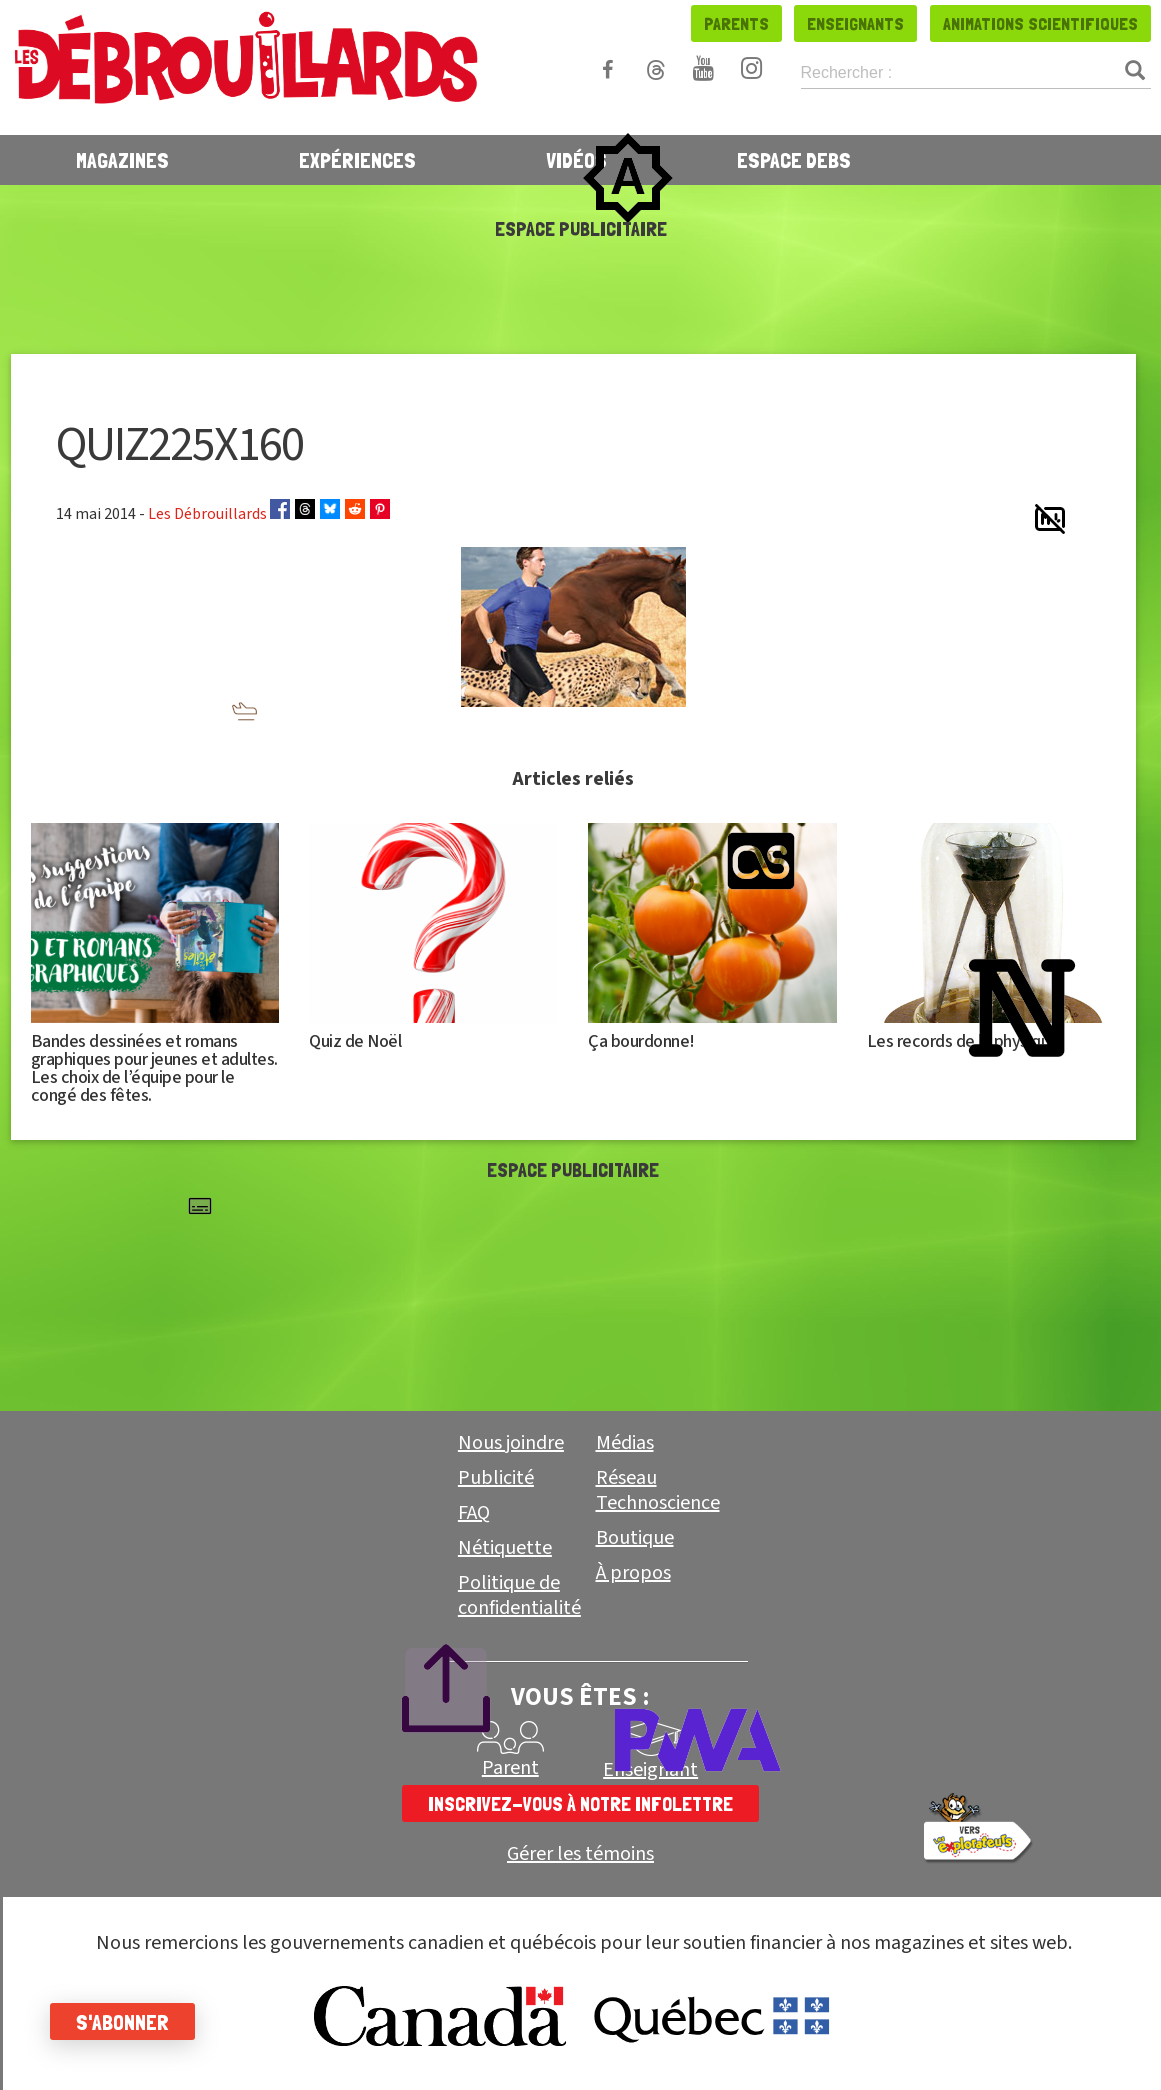 The width and height of the screenshot is (1161, 2090). Describe the element at coordinates (761, 861) in the screenshot. I see `open Last.fm app or website` at that location.